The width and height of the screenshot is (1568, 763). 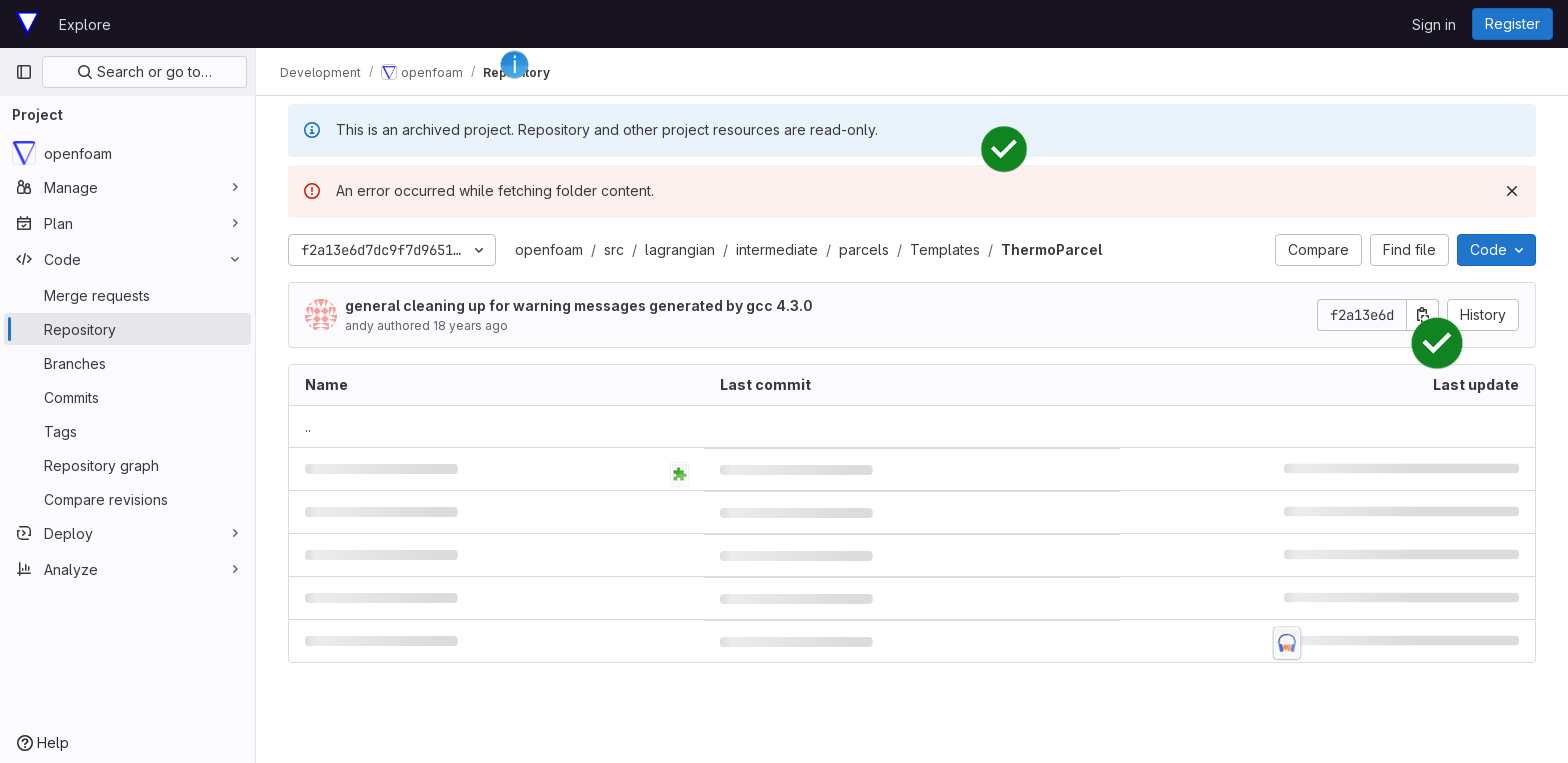 What do you see at coordinates (1437, 343) in the screenshot?
I see `confirm or apply changes` at bounding box center [1437, 343].